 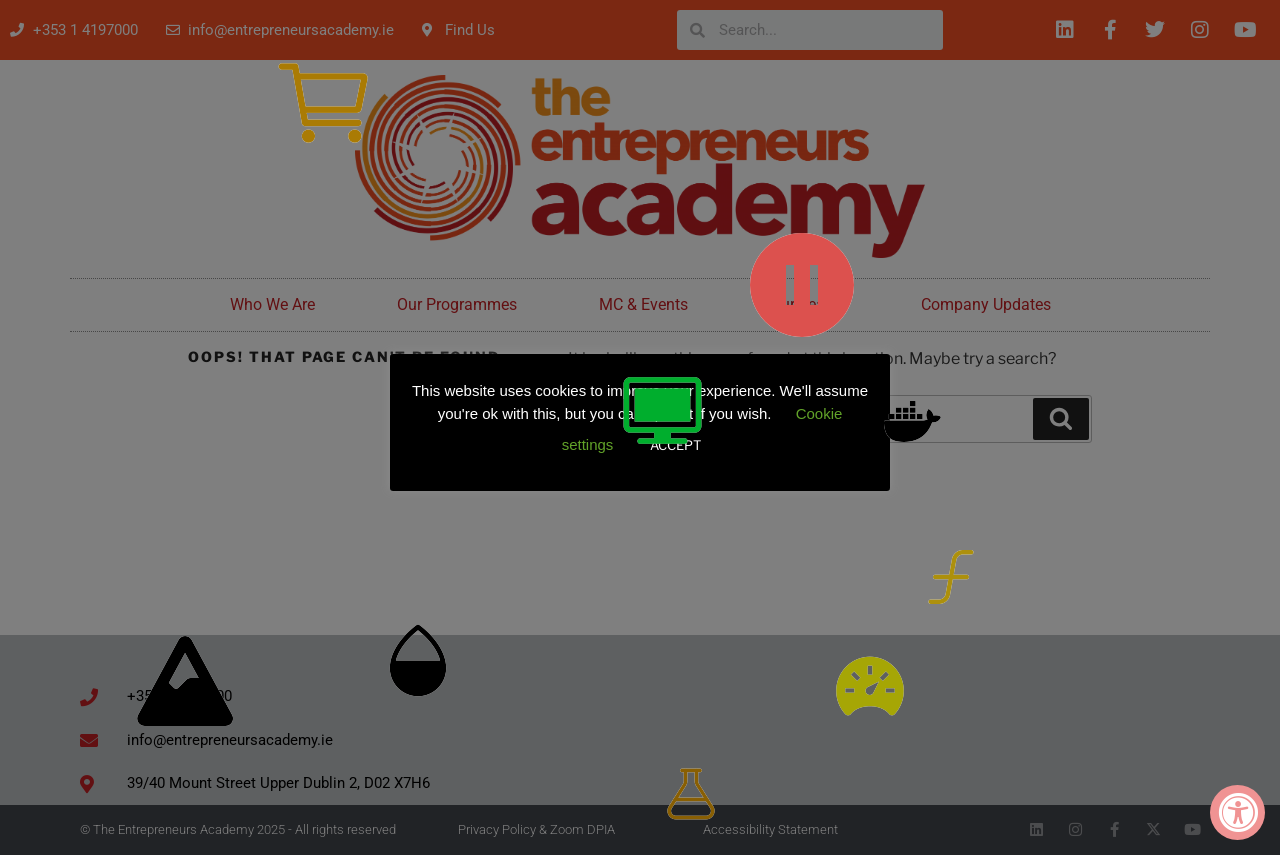 I want to click on pause media playback, so click(x=802, y=285).